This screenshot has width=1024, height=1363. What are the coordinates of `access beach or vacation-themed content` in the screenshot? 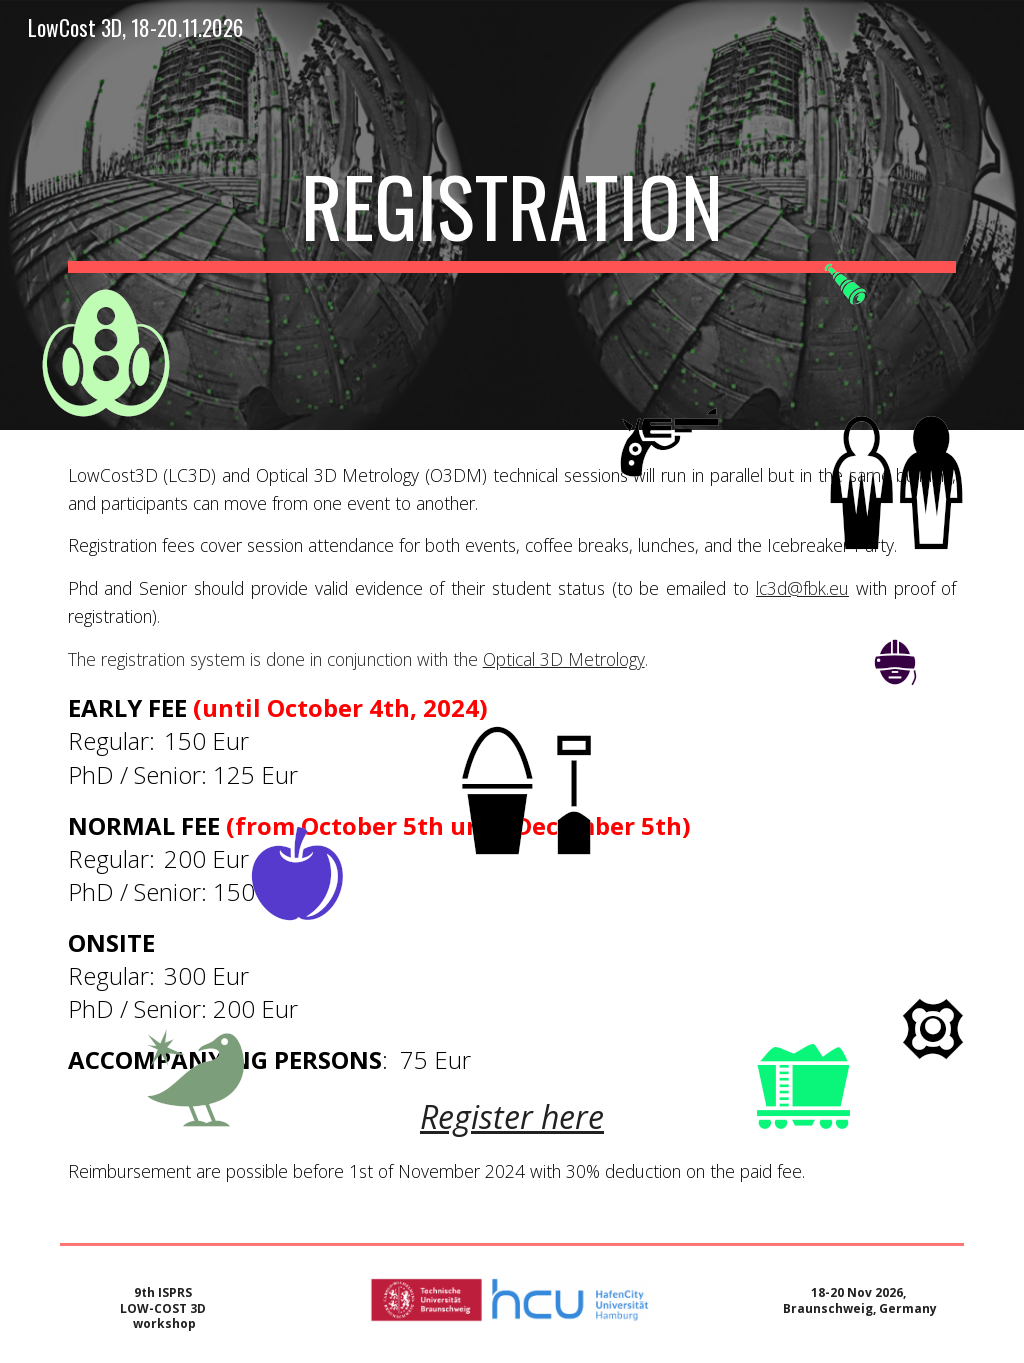 It's located at (526, 790).